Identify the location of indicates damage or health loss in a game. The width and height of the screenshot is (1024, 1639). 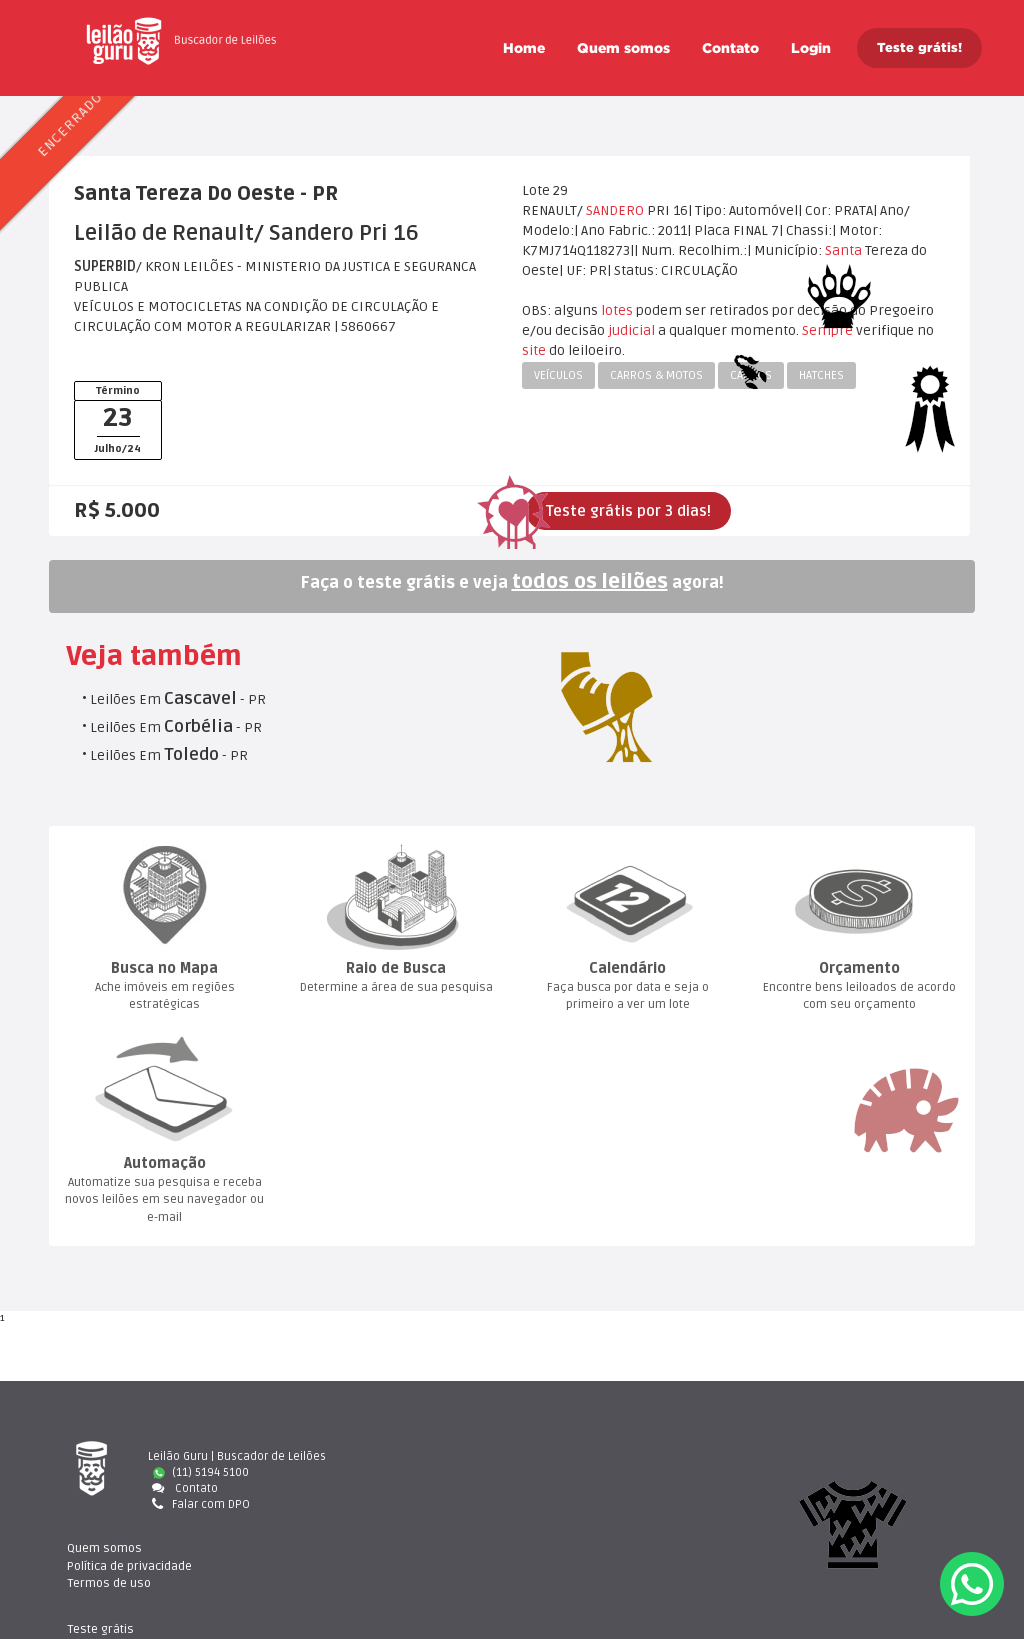
(514, 512).